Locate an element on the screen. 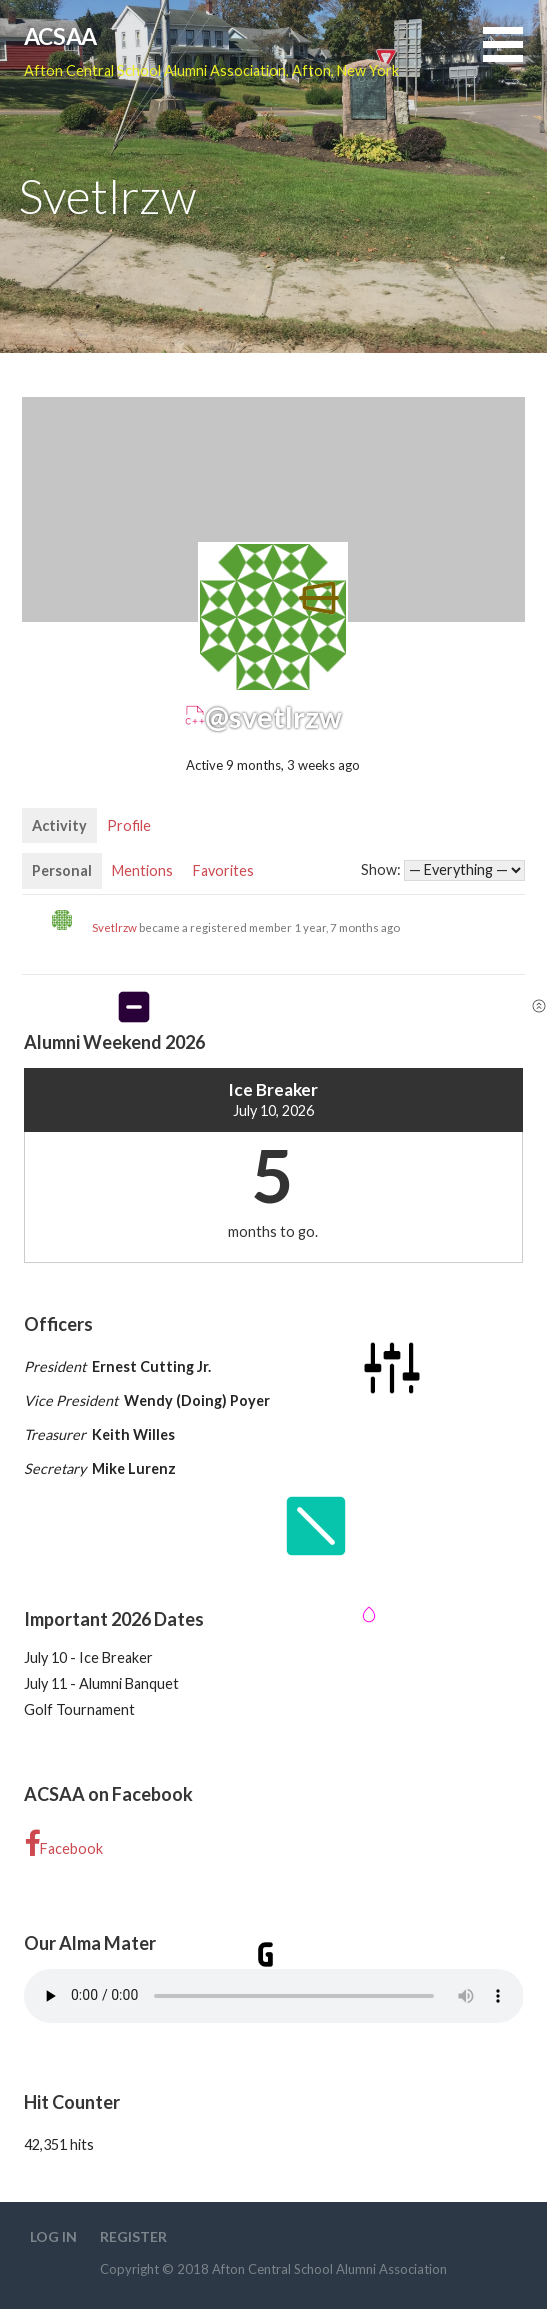  open a C++ source file is located at coordinates (195, 716).